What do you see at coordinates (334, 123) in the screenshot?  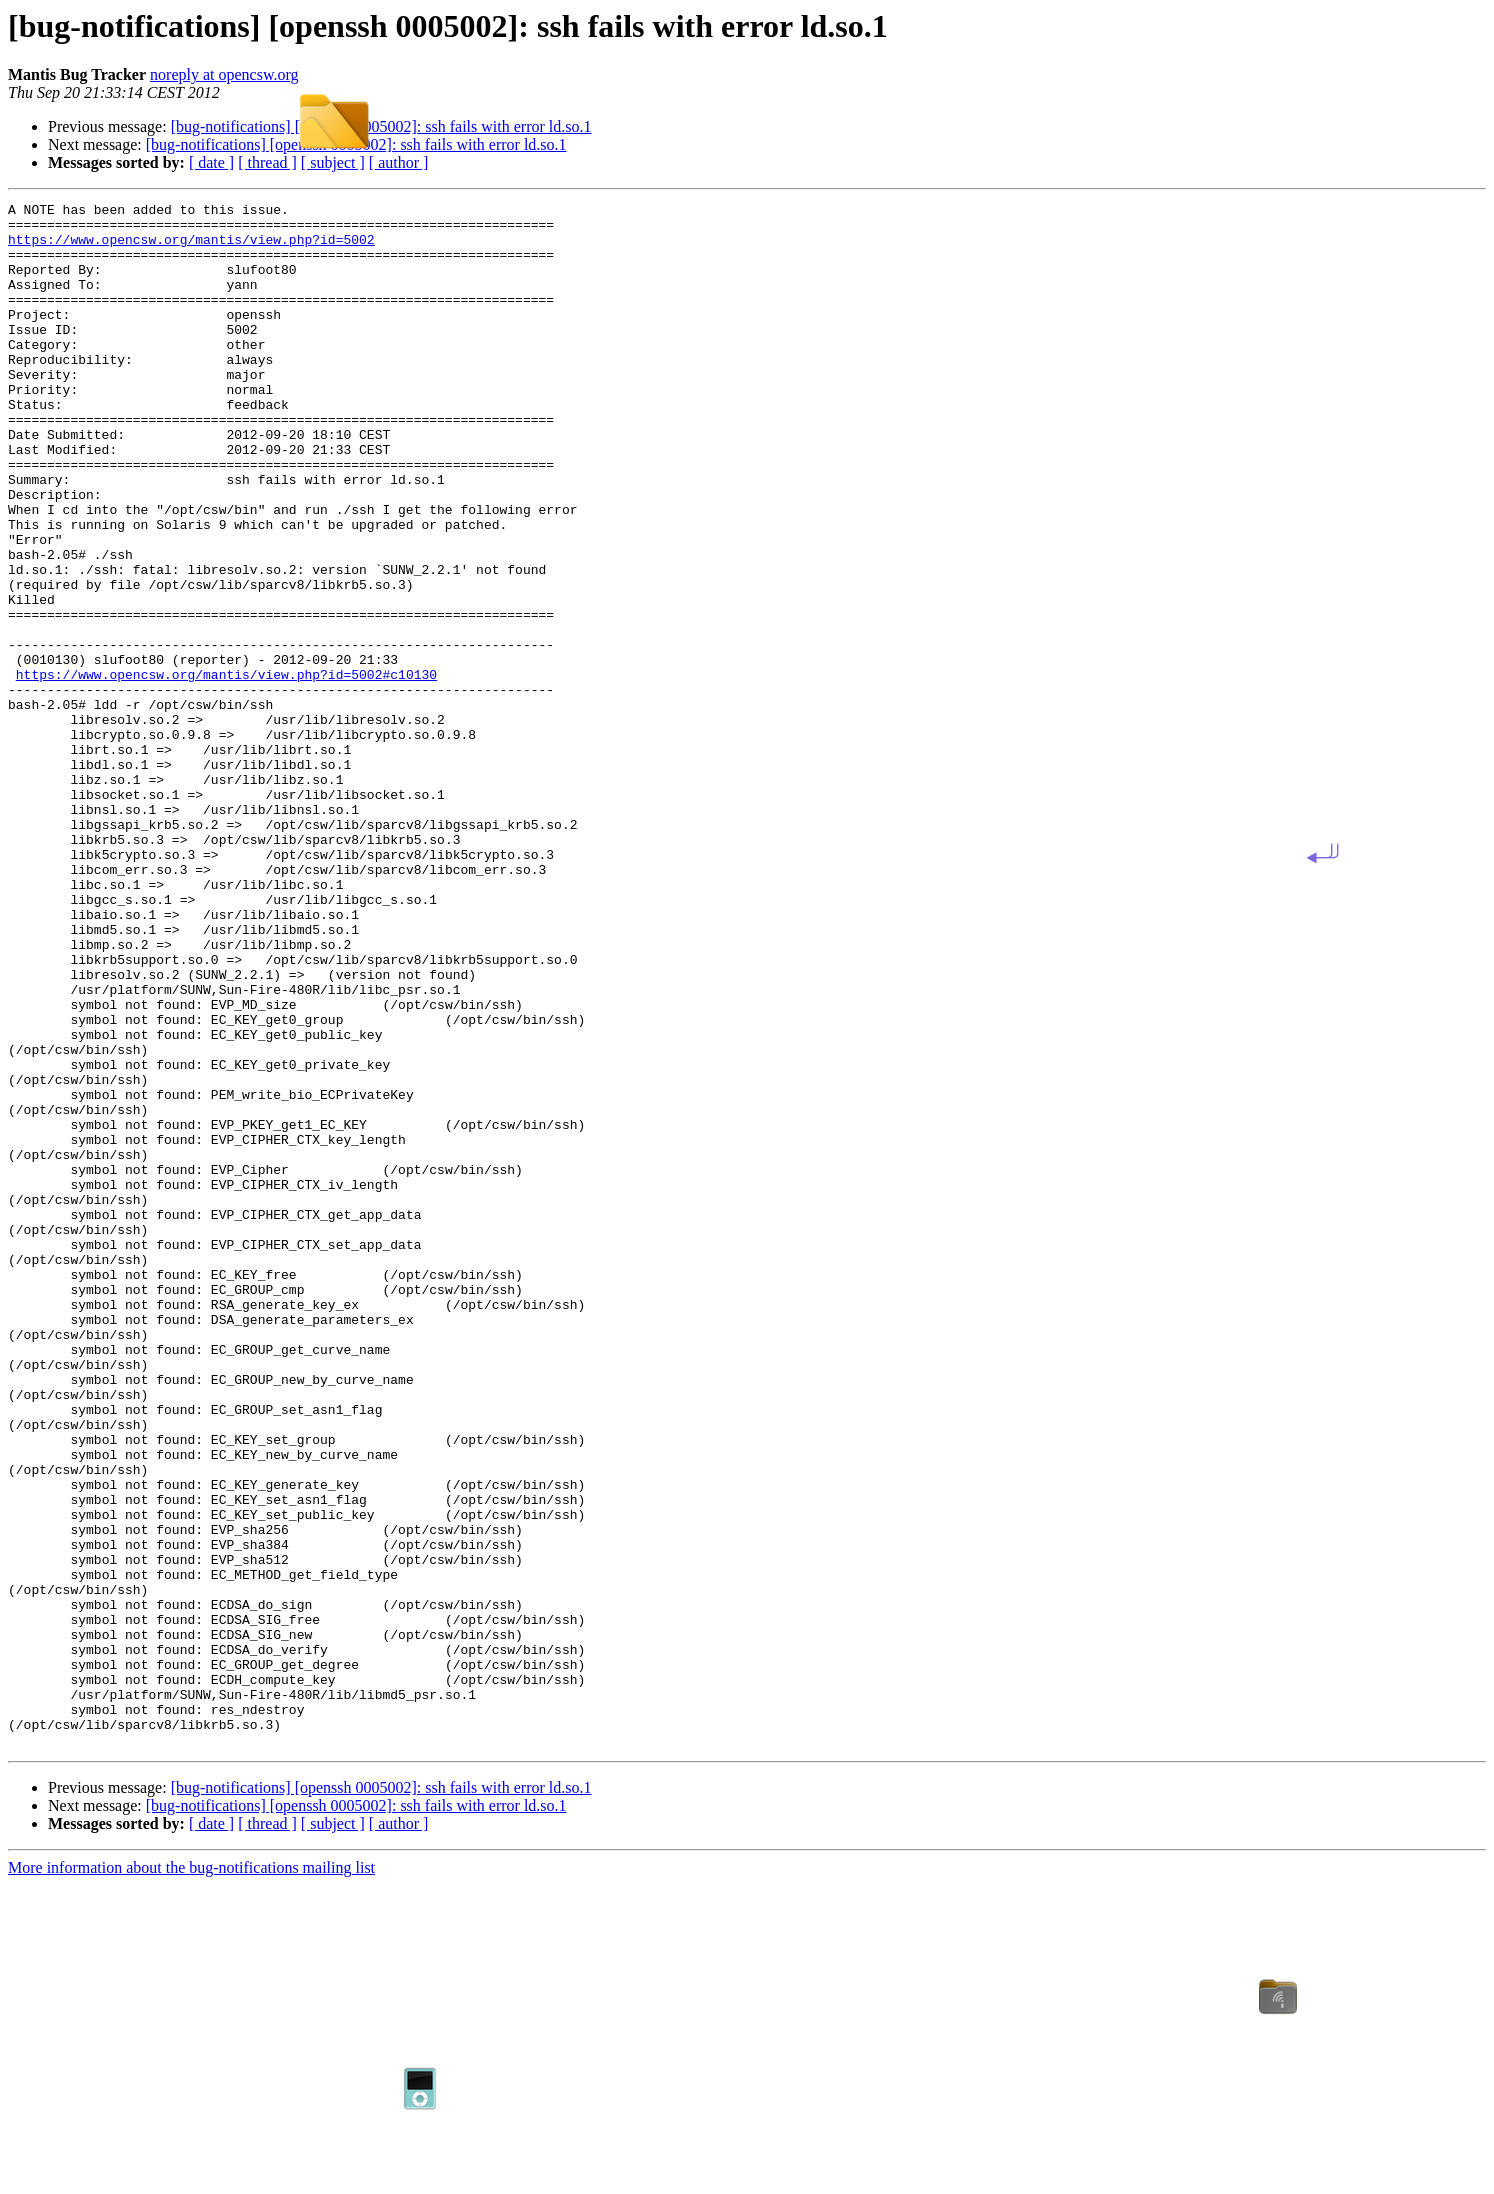 I see `open files folder` at bounding box center [334, 123].